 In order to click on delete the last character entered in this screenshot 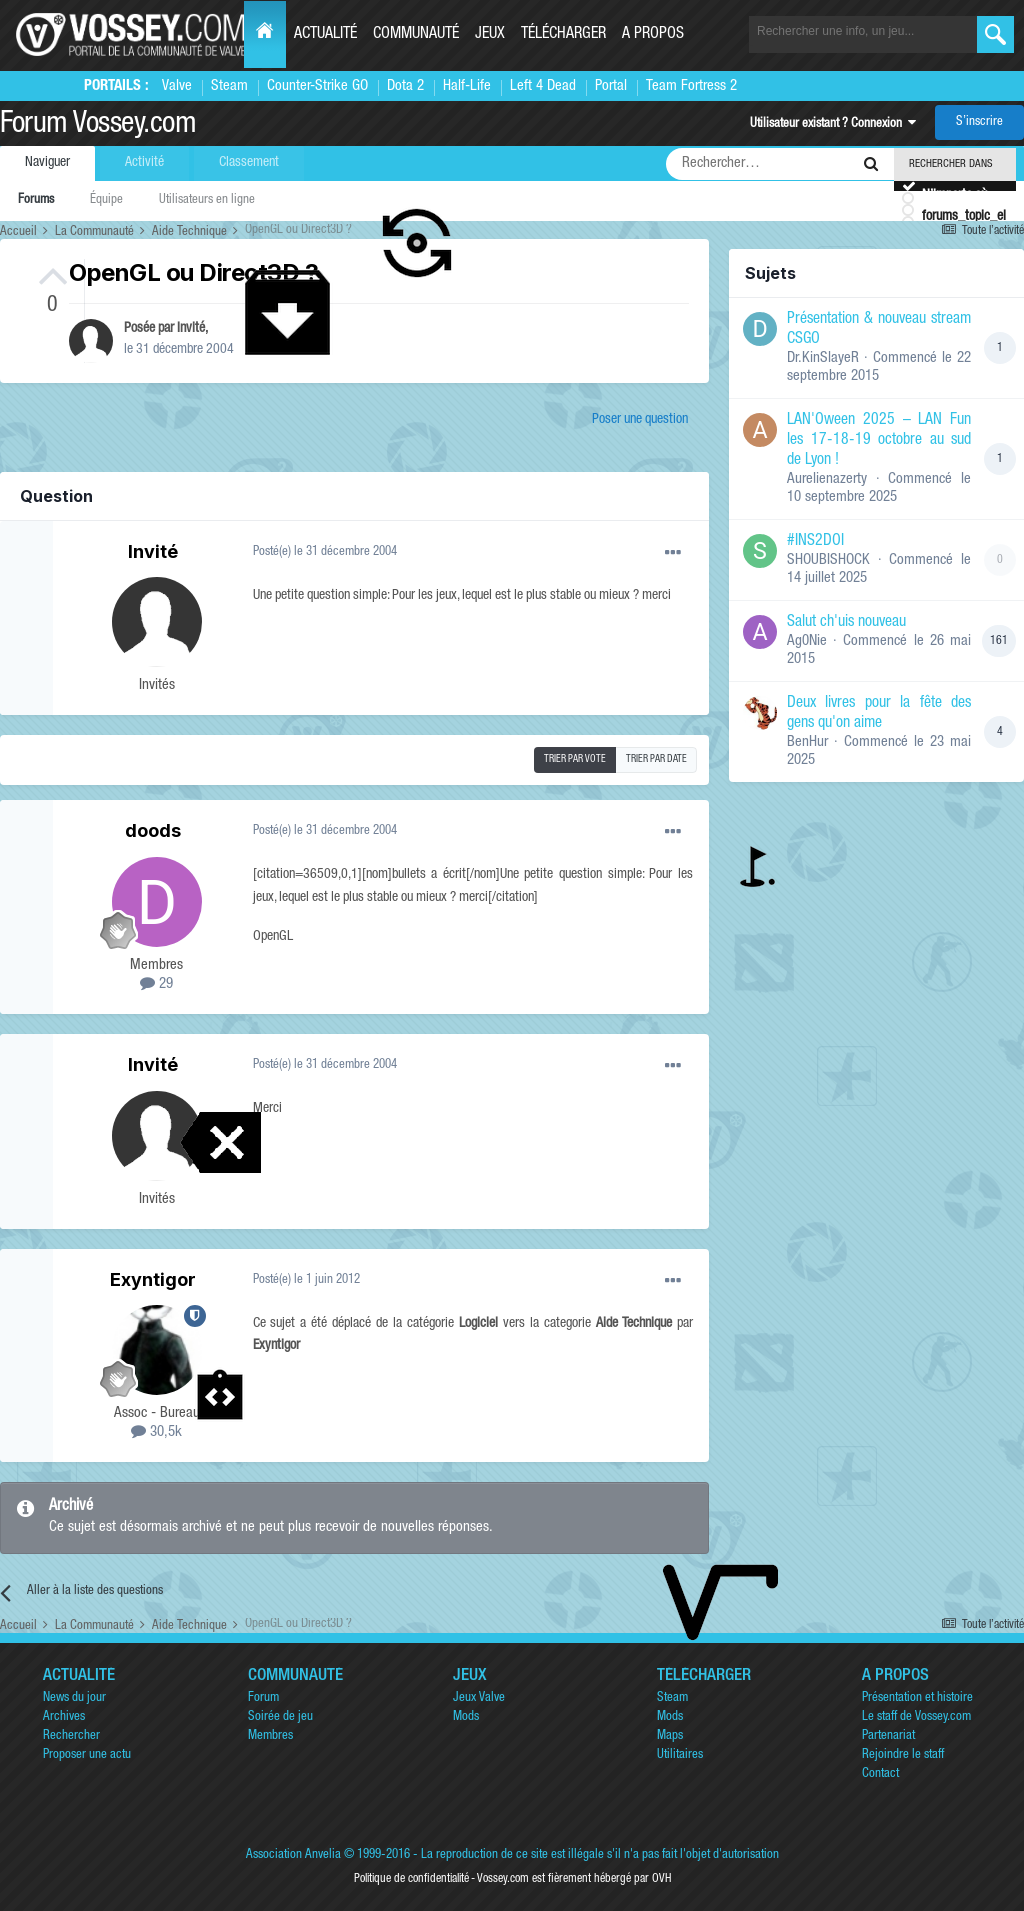, I will do `click(220, 1142)`.